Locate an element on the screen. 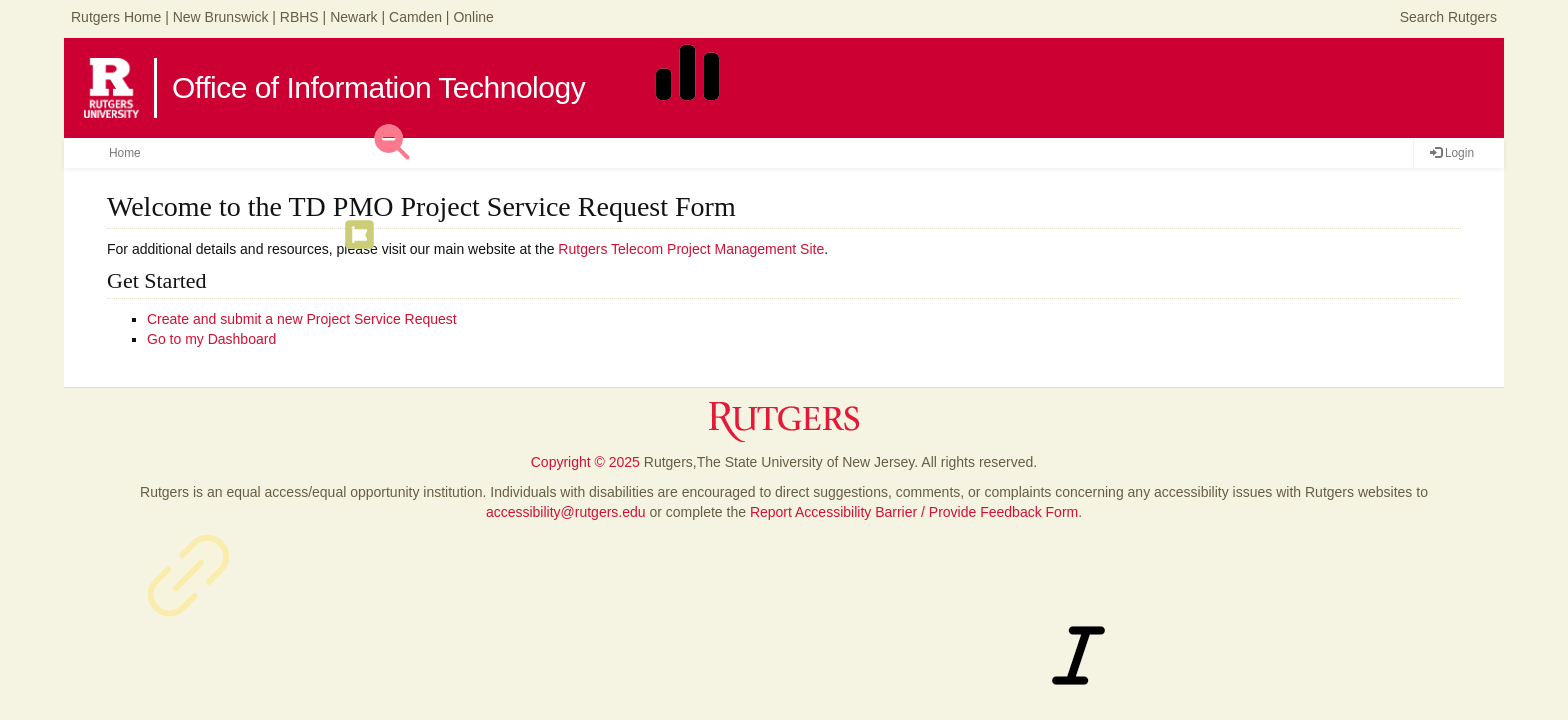  copy link to clipboard is located at coordinates (188, 575).